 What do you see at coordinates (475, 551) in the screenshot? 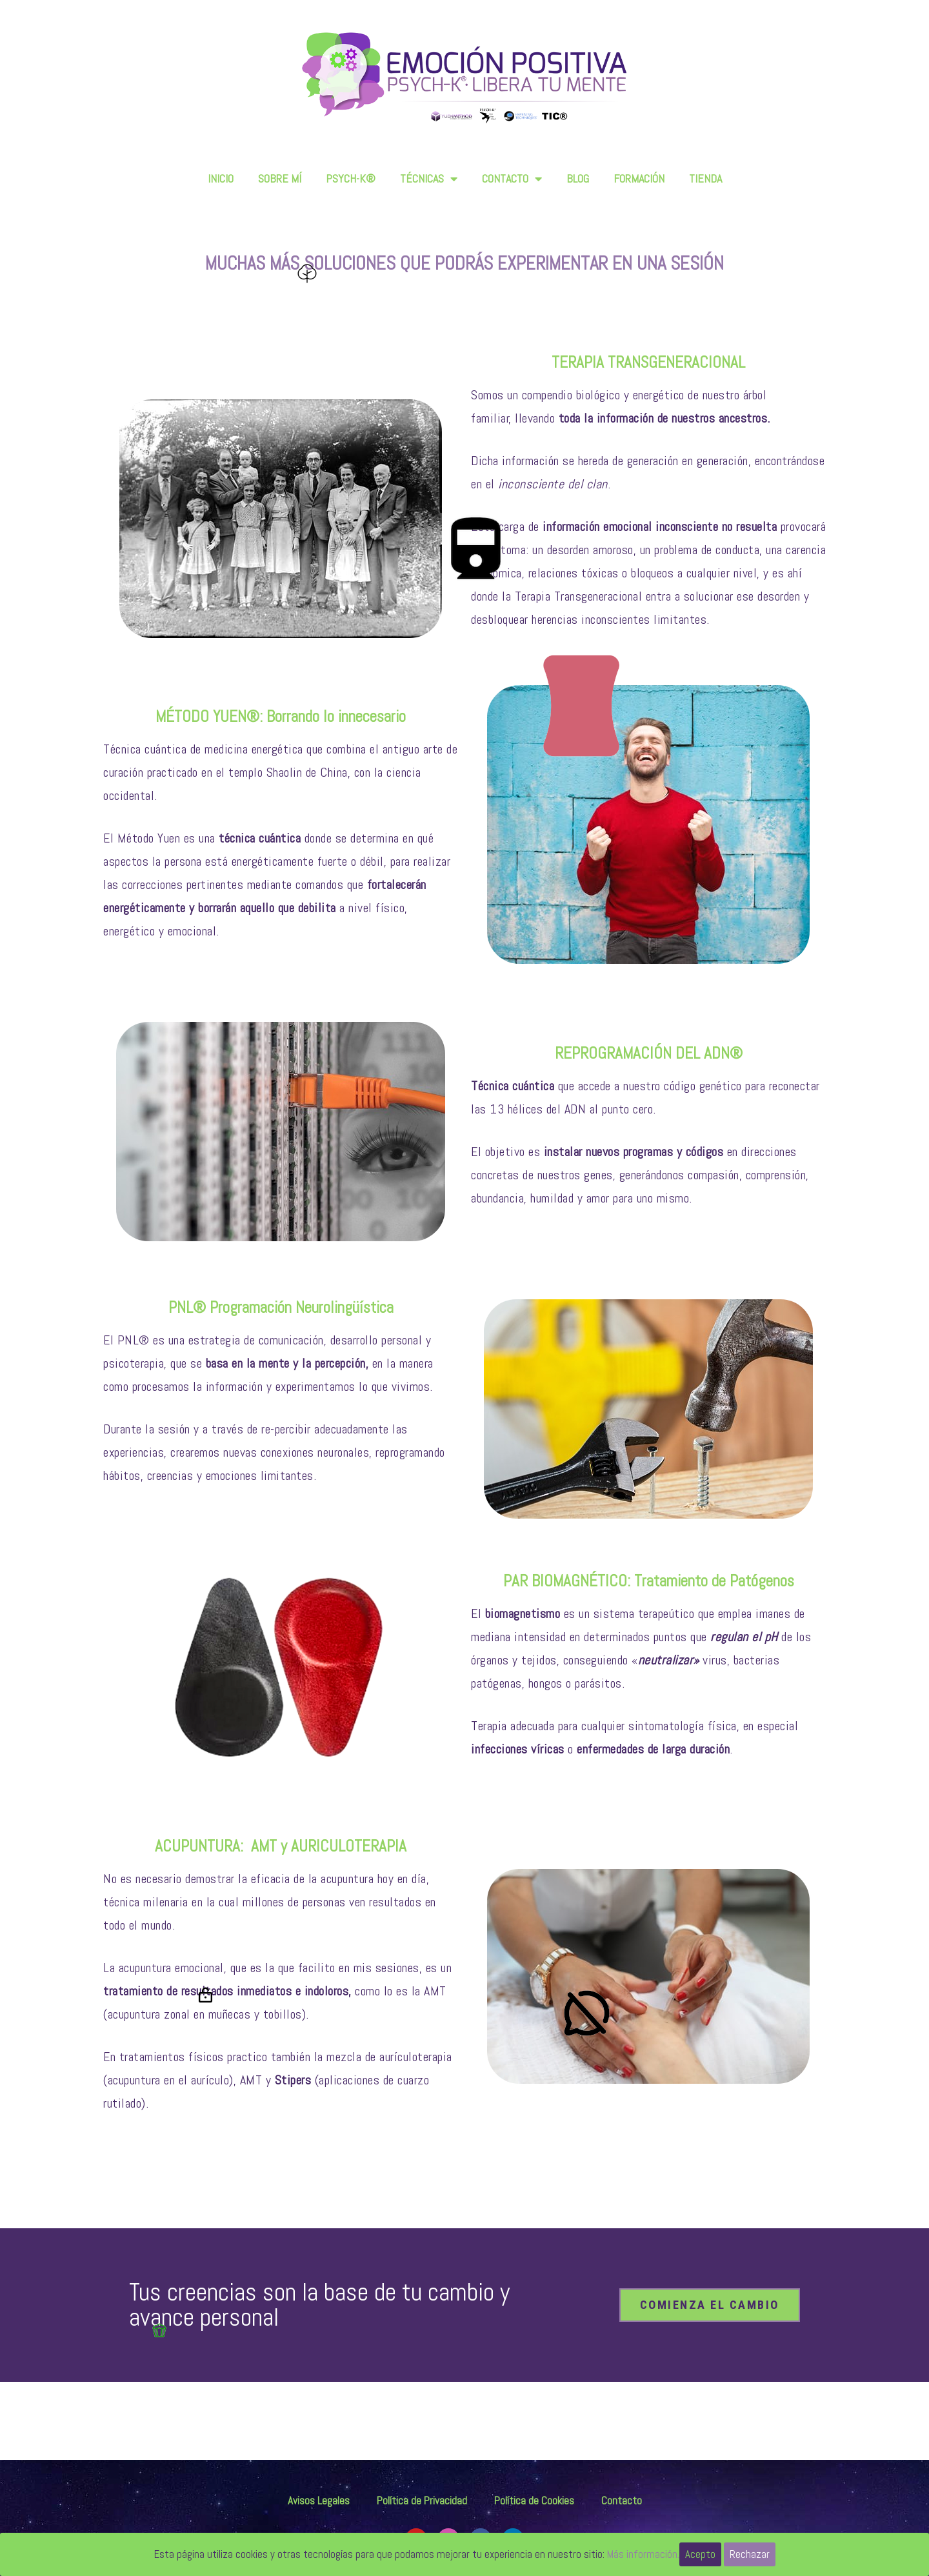
I see `get train or railway directions` at bounding box center [475, 551].